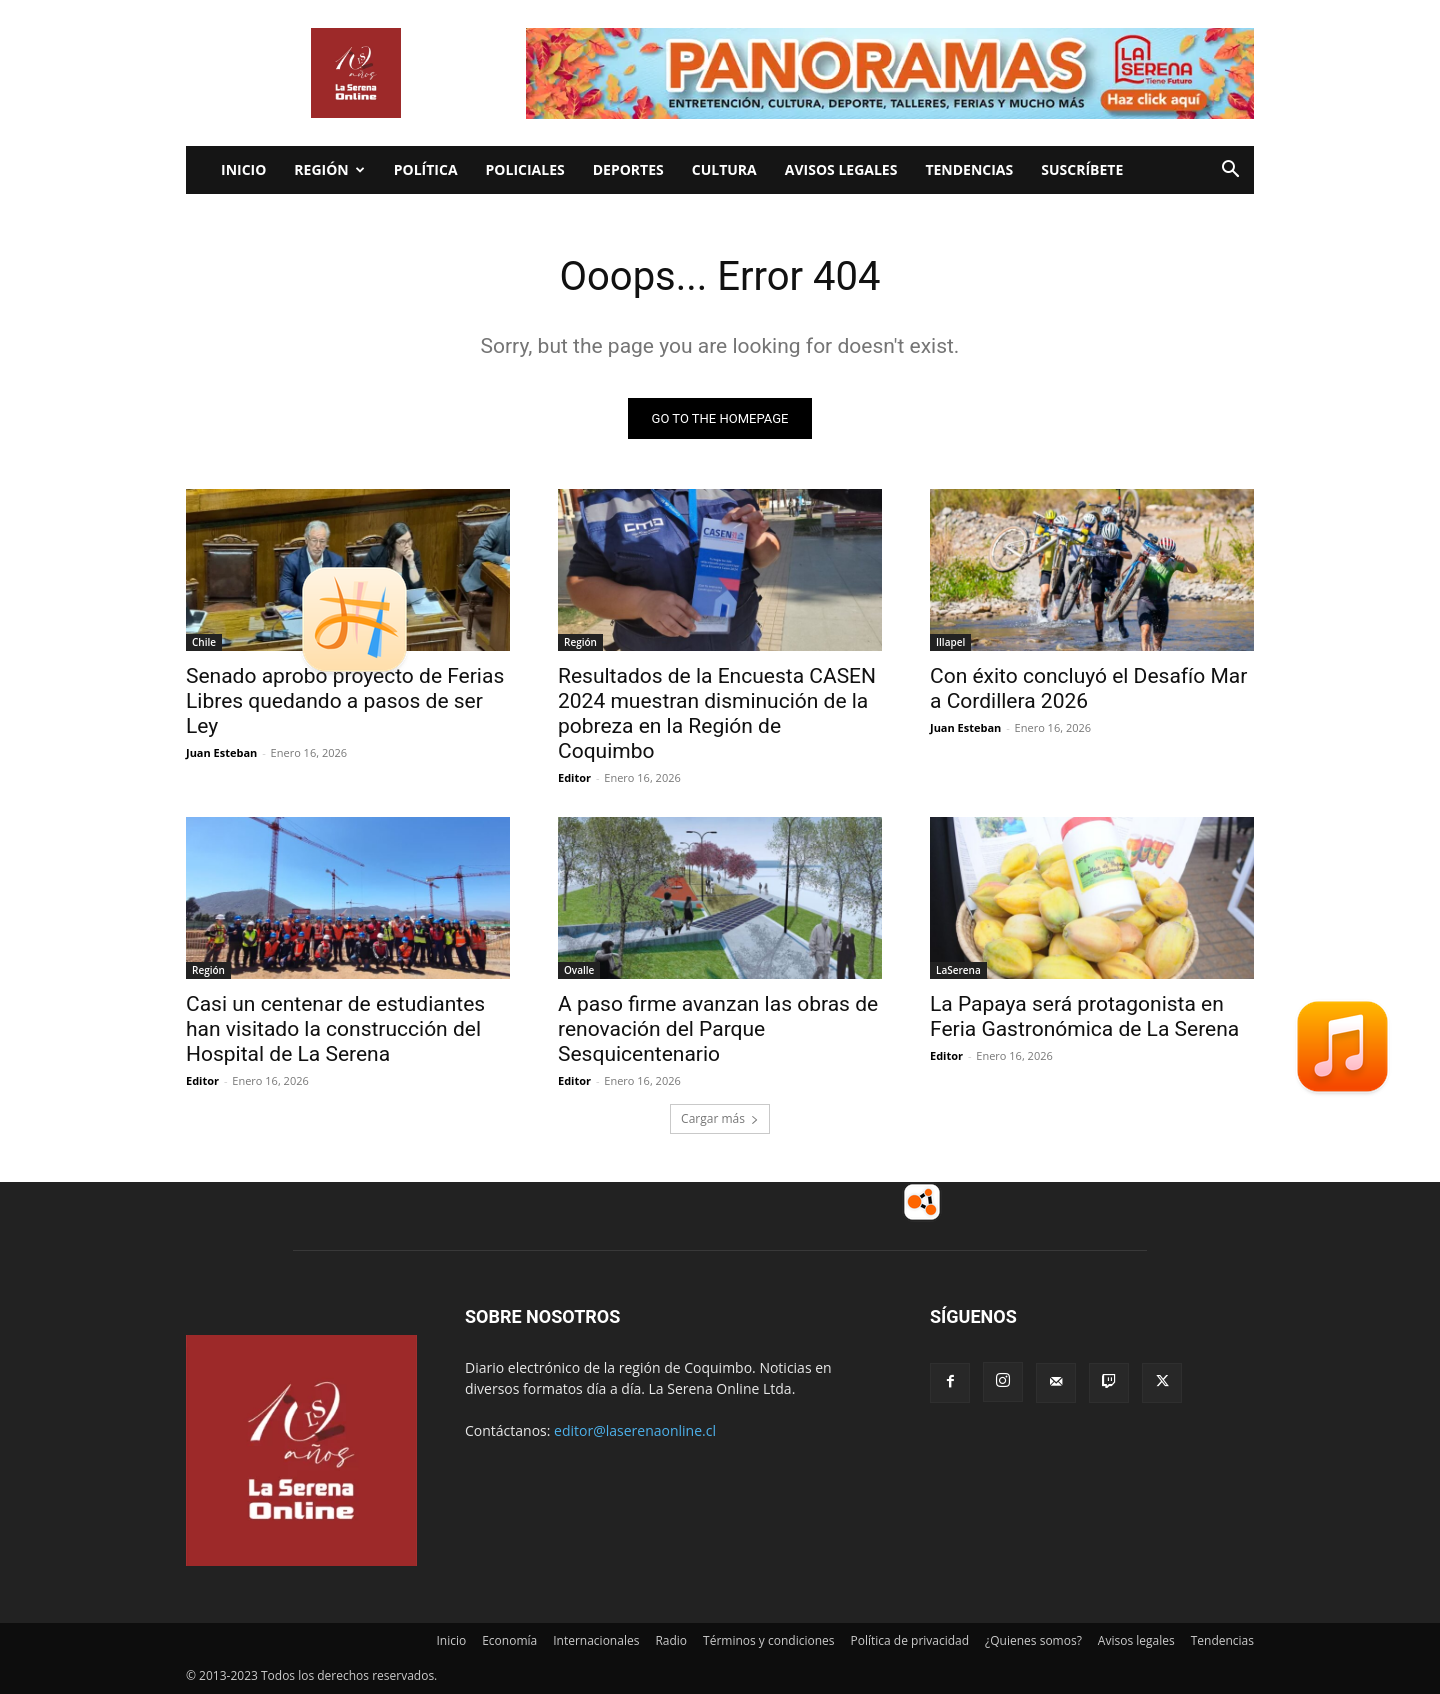 The image size is (1440, 1694). I want to click on launch BeamNG.drive vehicle simulation game, so click(922, 1202).